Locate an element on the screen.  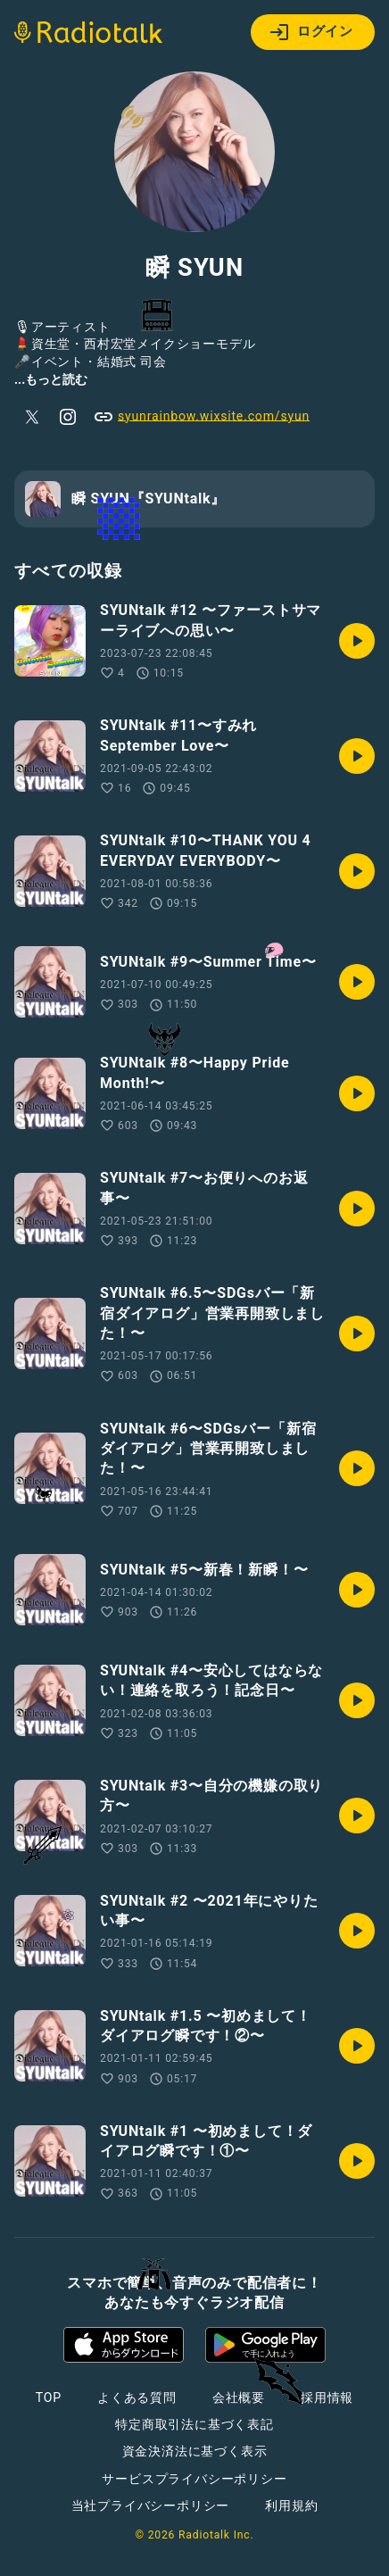
select motorcycle helmet gear is located at coordinates (274, 951).